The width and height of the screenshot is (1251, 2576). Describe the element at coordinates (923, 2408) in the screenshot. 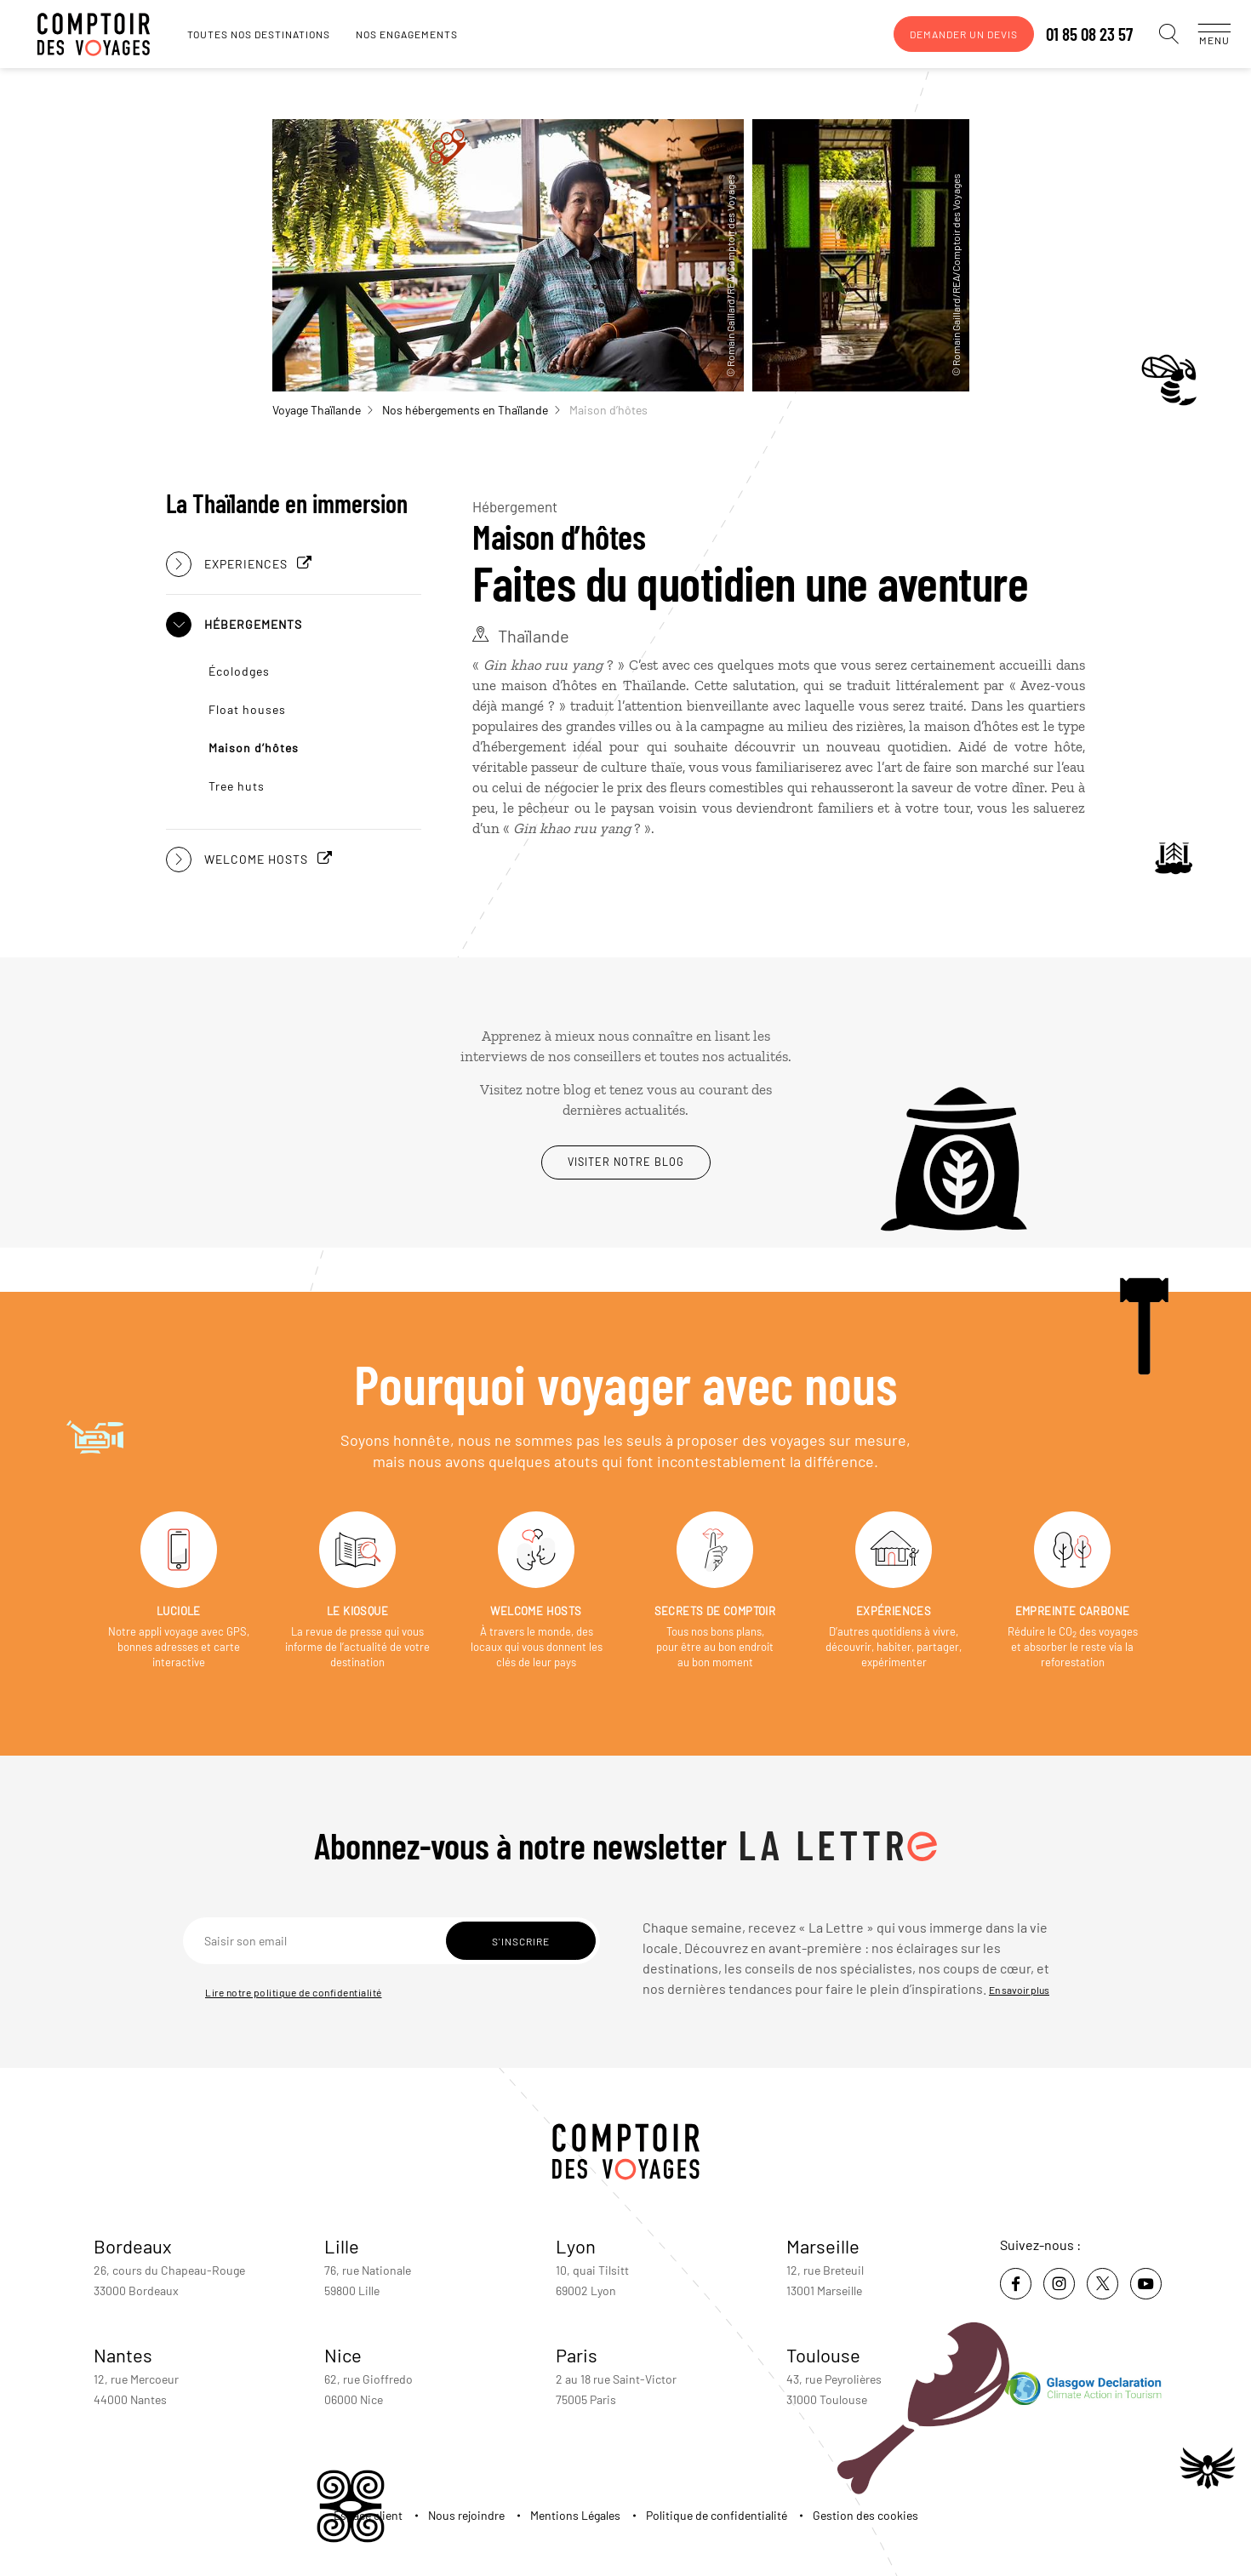

I see `food or hunger indicator in a game` at that location.